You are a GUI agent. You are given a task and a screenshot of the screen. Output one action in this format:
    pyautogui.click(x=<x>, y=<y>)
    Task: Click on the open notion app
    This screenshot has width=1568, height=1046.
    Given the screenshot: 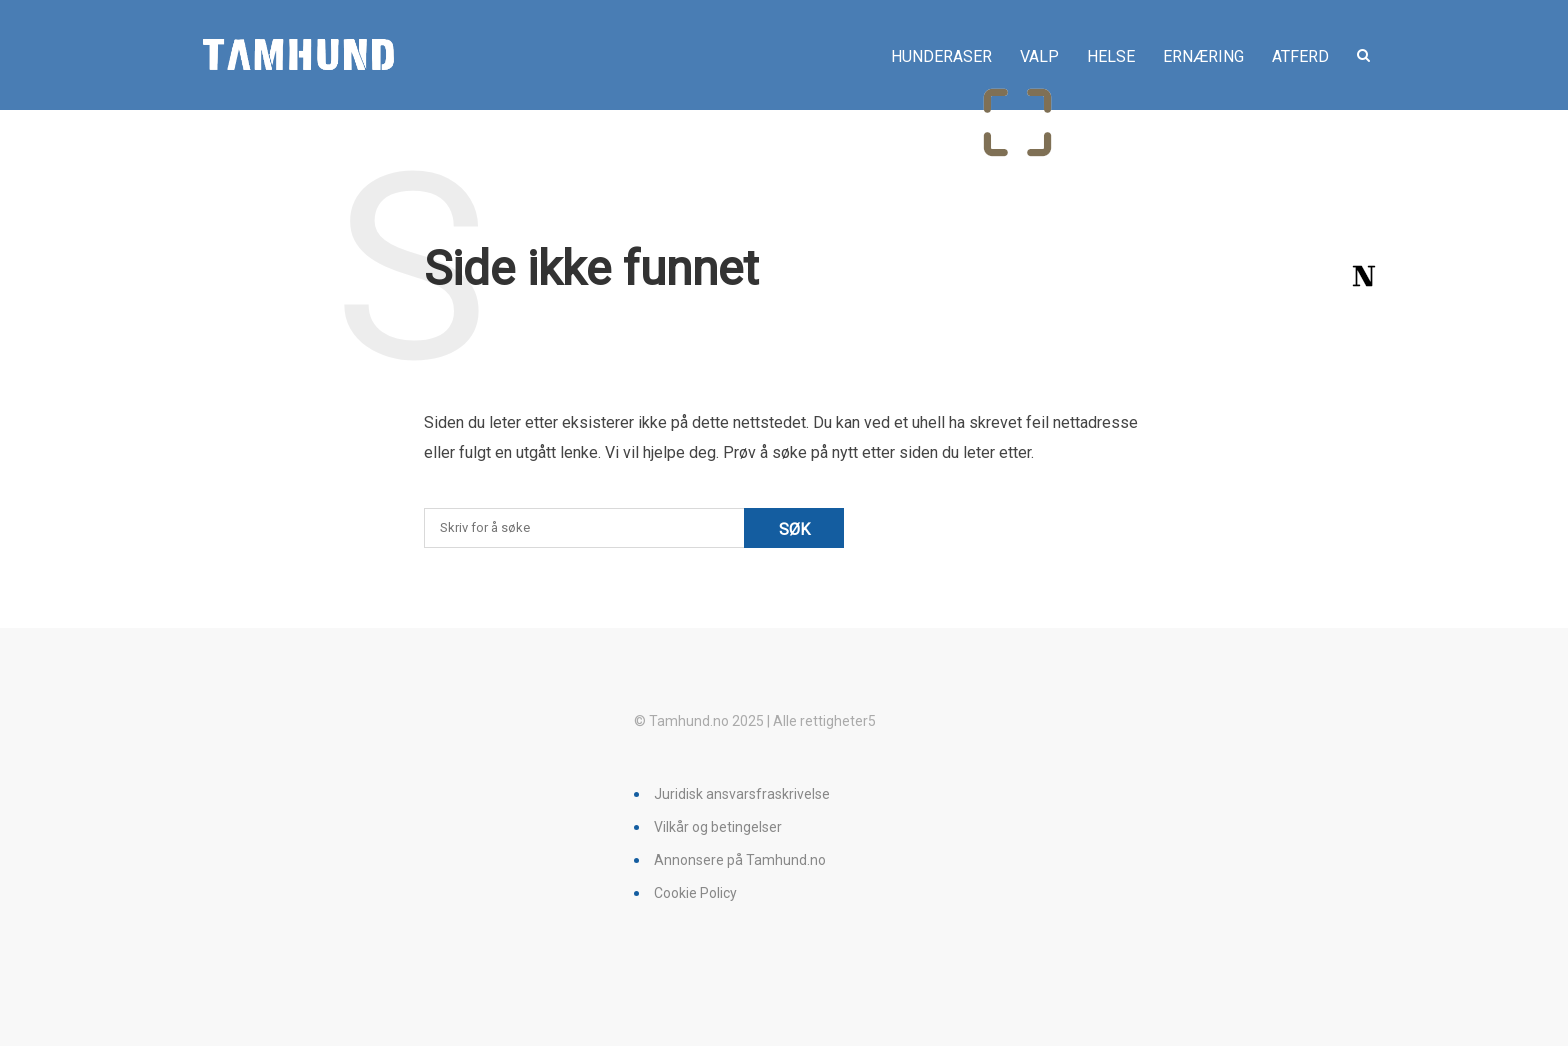 What is the action you would take?
    pyautogui.click(x=1364, y=276)
    